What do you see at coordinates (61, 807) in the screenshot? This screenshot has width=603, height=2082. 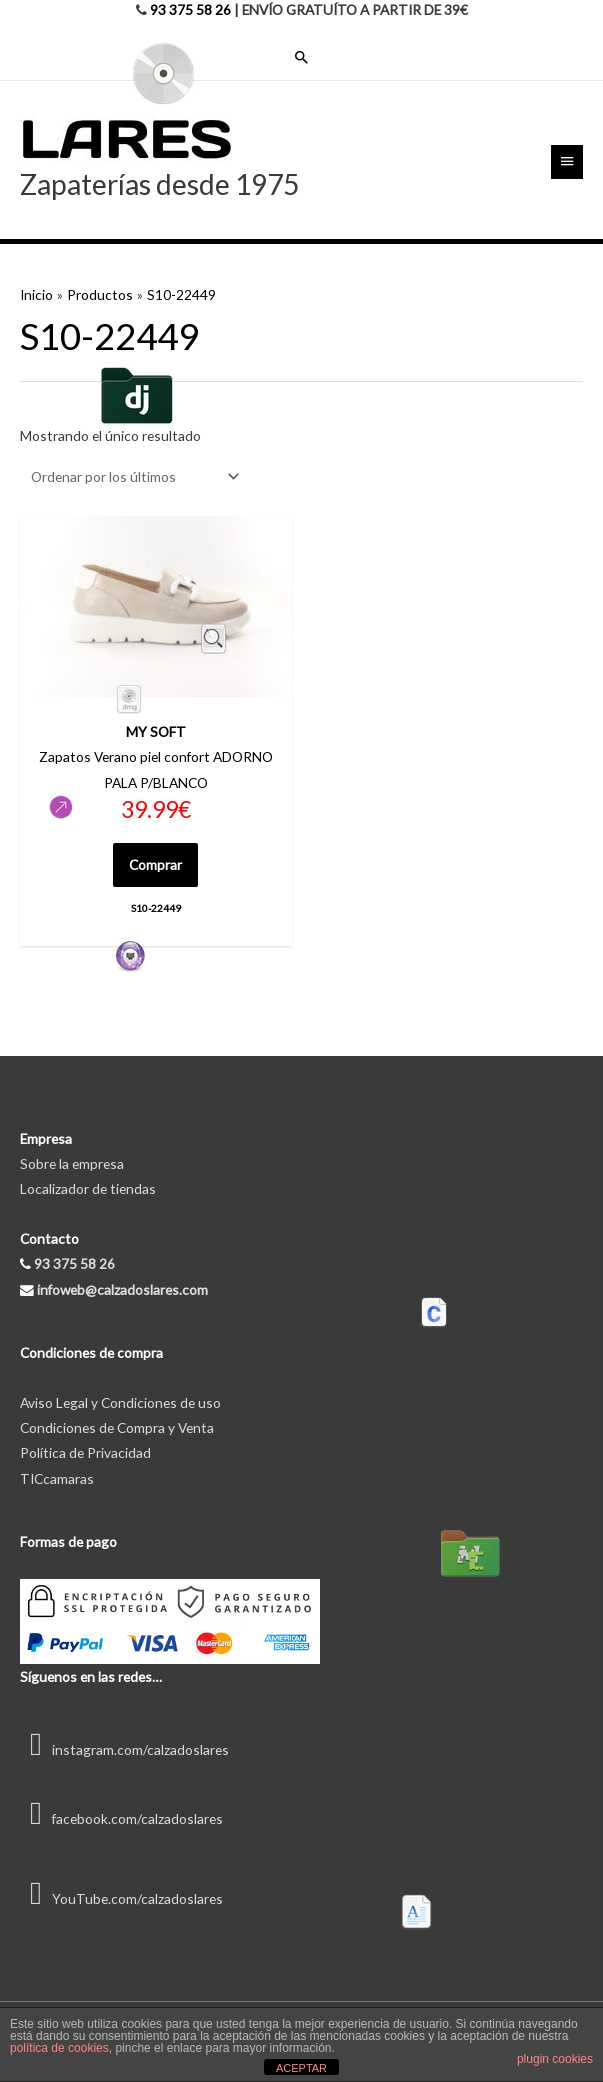 I see `indicates a symbolic link or shortcut to another file` at bounding box center [61, 807].